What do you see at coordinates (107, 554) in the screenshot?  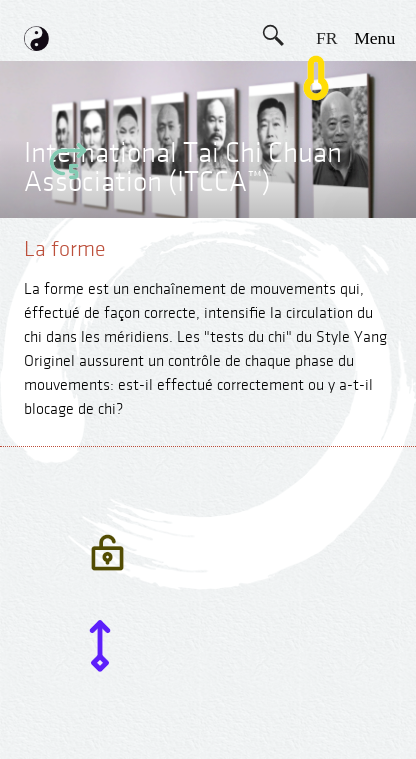 I see `unlock with key authentication` at bounding box center [107, 554].